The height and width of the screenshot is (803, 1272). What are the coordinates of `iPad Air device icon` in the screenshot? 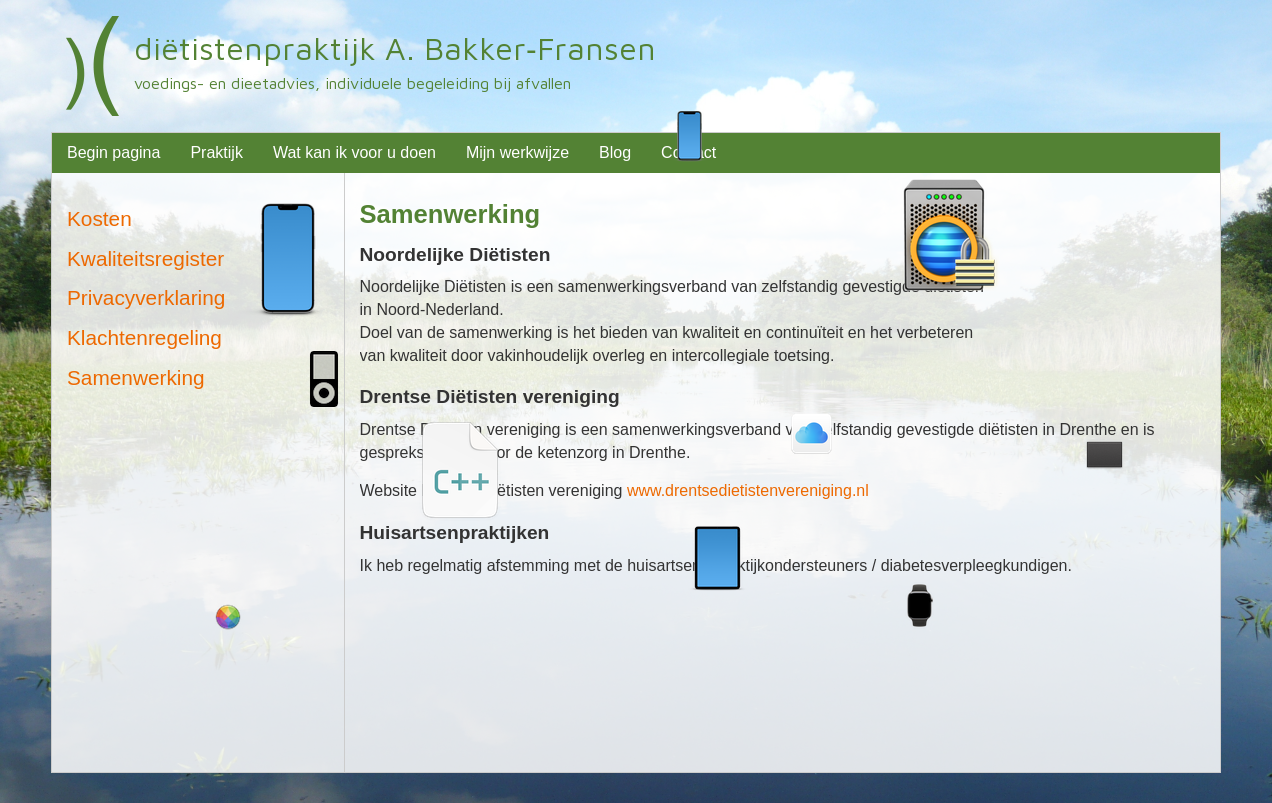 It's located at (717, 558).